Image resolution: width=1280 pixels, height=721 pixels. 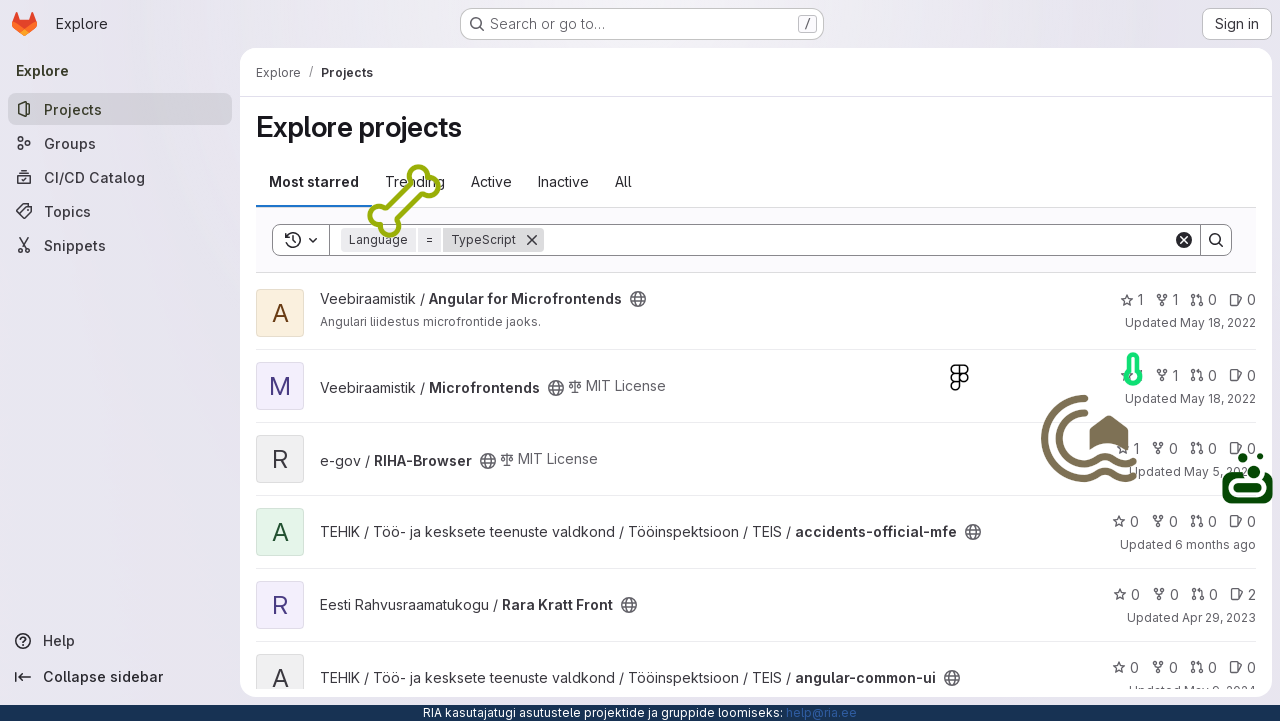 I want to click on indicates hand washing or hygiene station, so click(x=1247, y=481).